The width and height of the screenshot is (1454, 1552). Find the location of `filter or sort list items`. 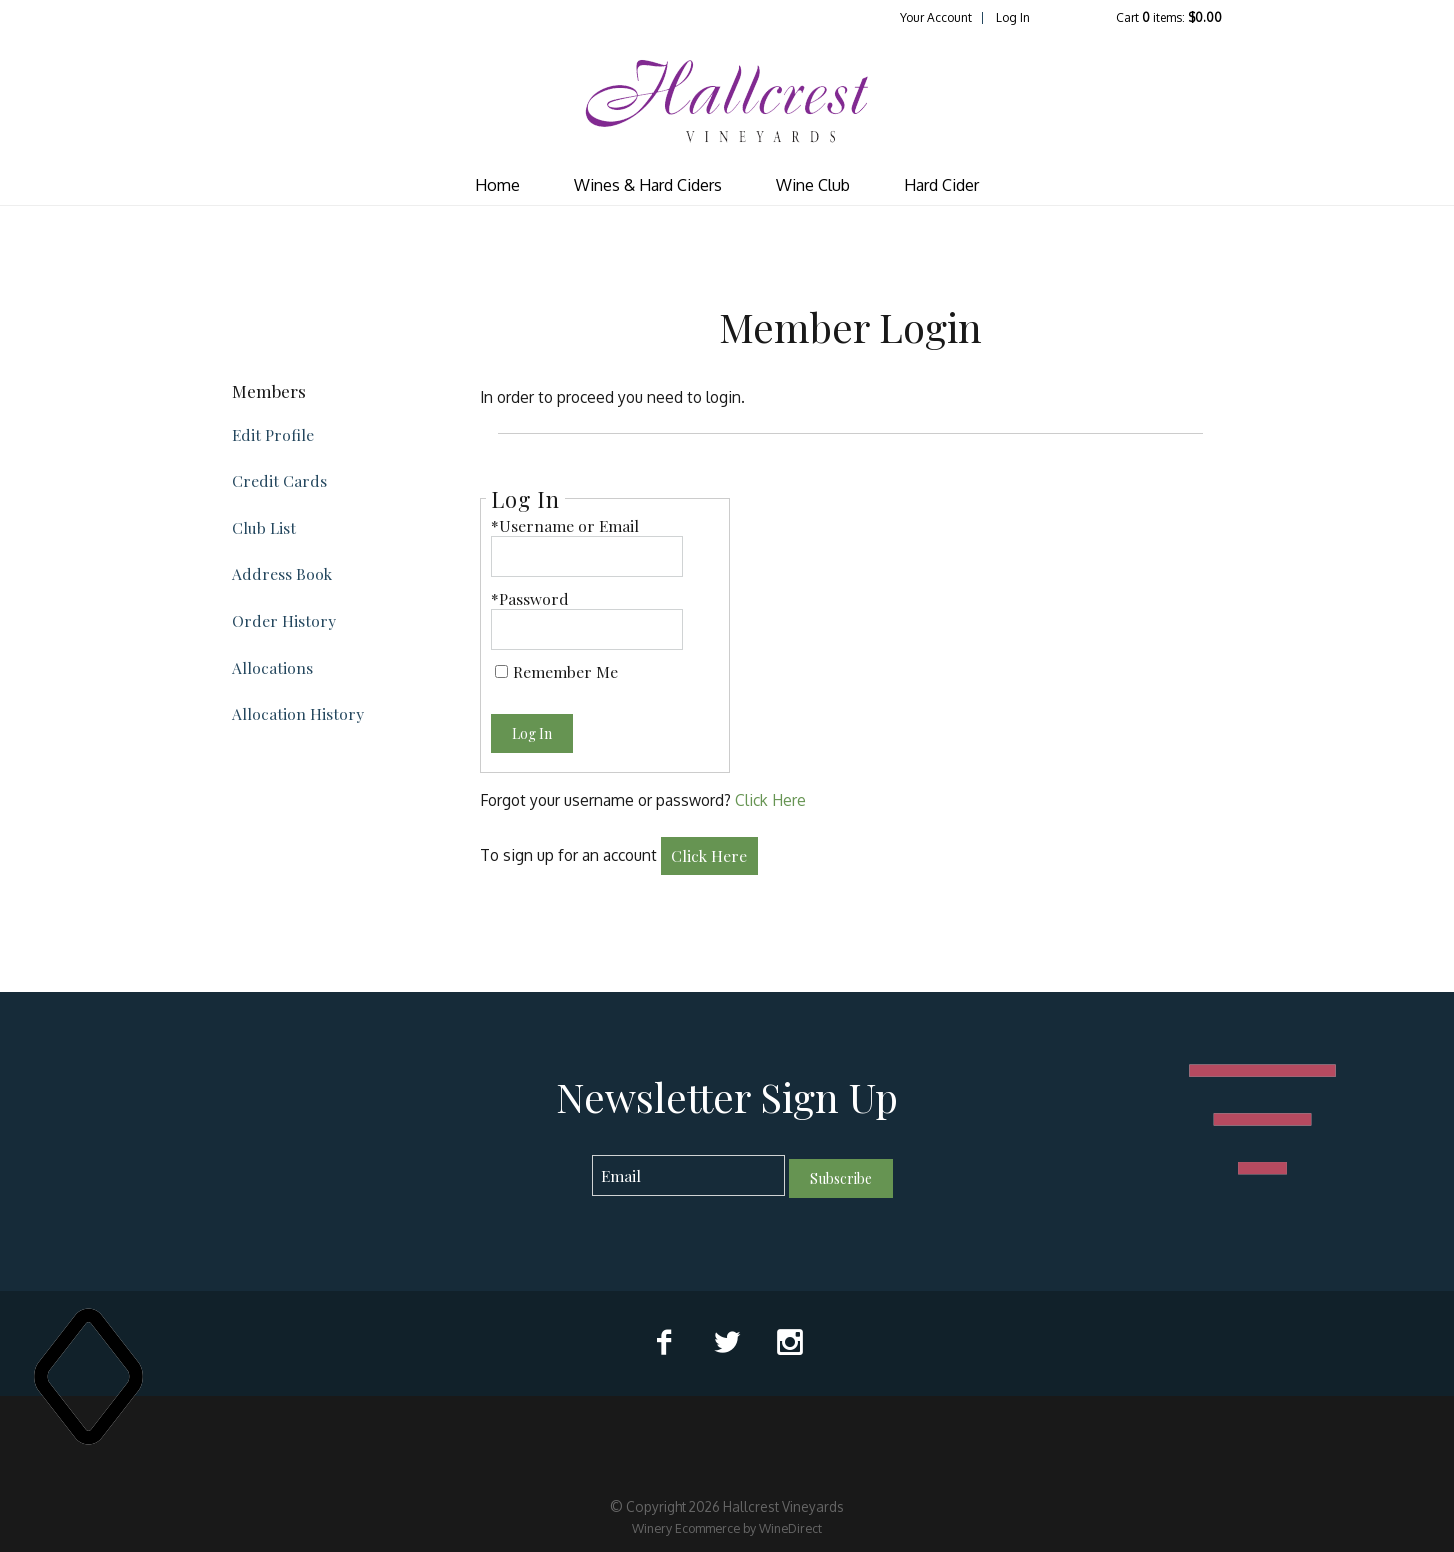

filter or sort list items is located at coordinates (1262, 1125).